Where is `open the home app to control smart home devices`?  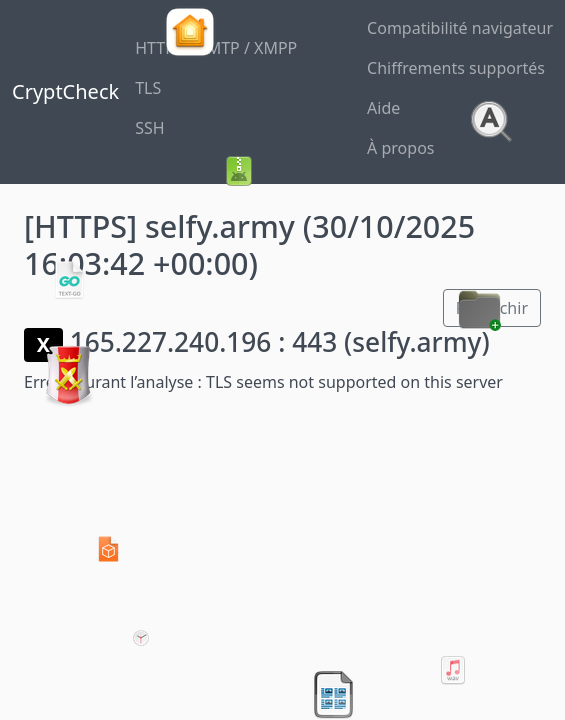 open the home app to control smart home devices is located at coordinates (190, 32).